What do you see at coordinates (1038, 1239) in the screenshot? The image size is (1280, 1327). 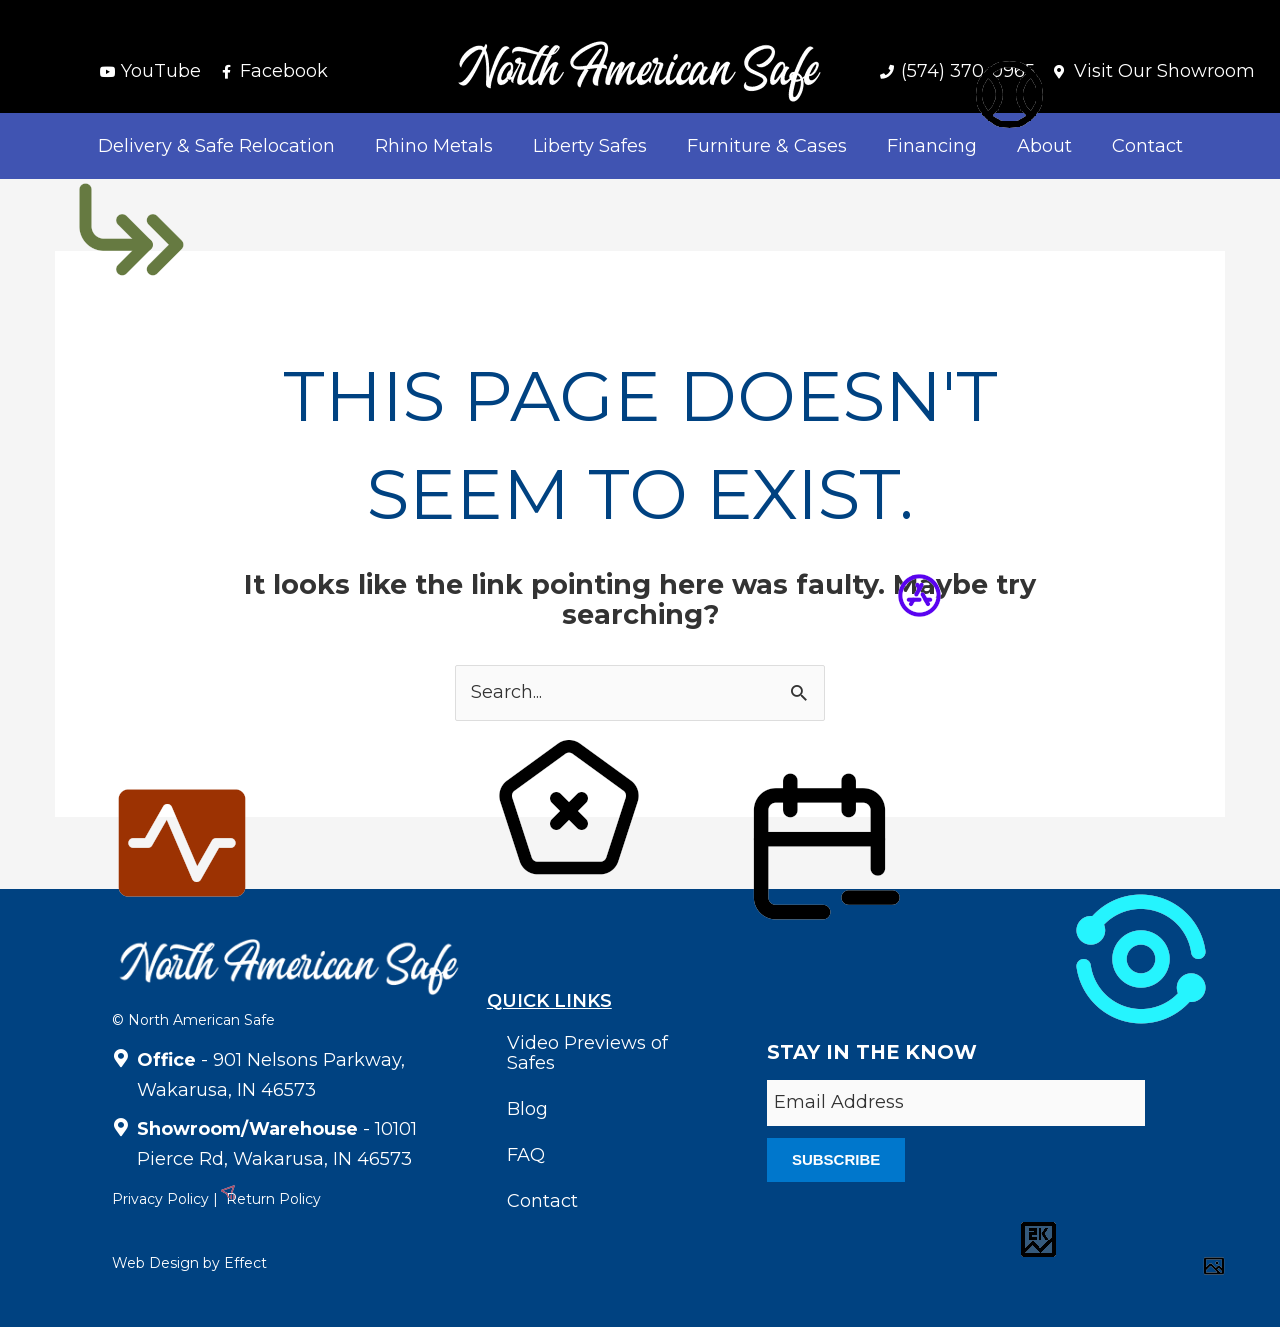 I see `view score or rating statistics` at bounding box center [1038, 1239].